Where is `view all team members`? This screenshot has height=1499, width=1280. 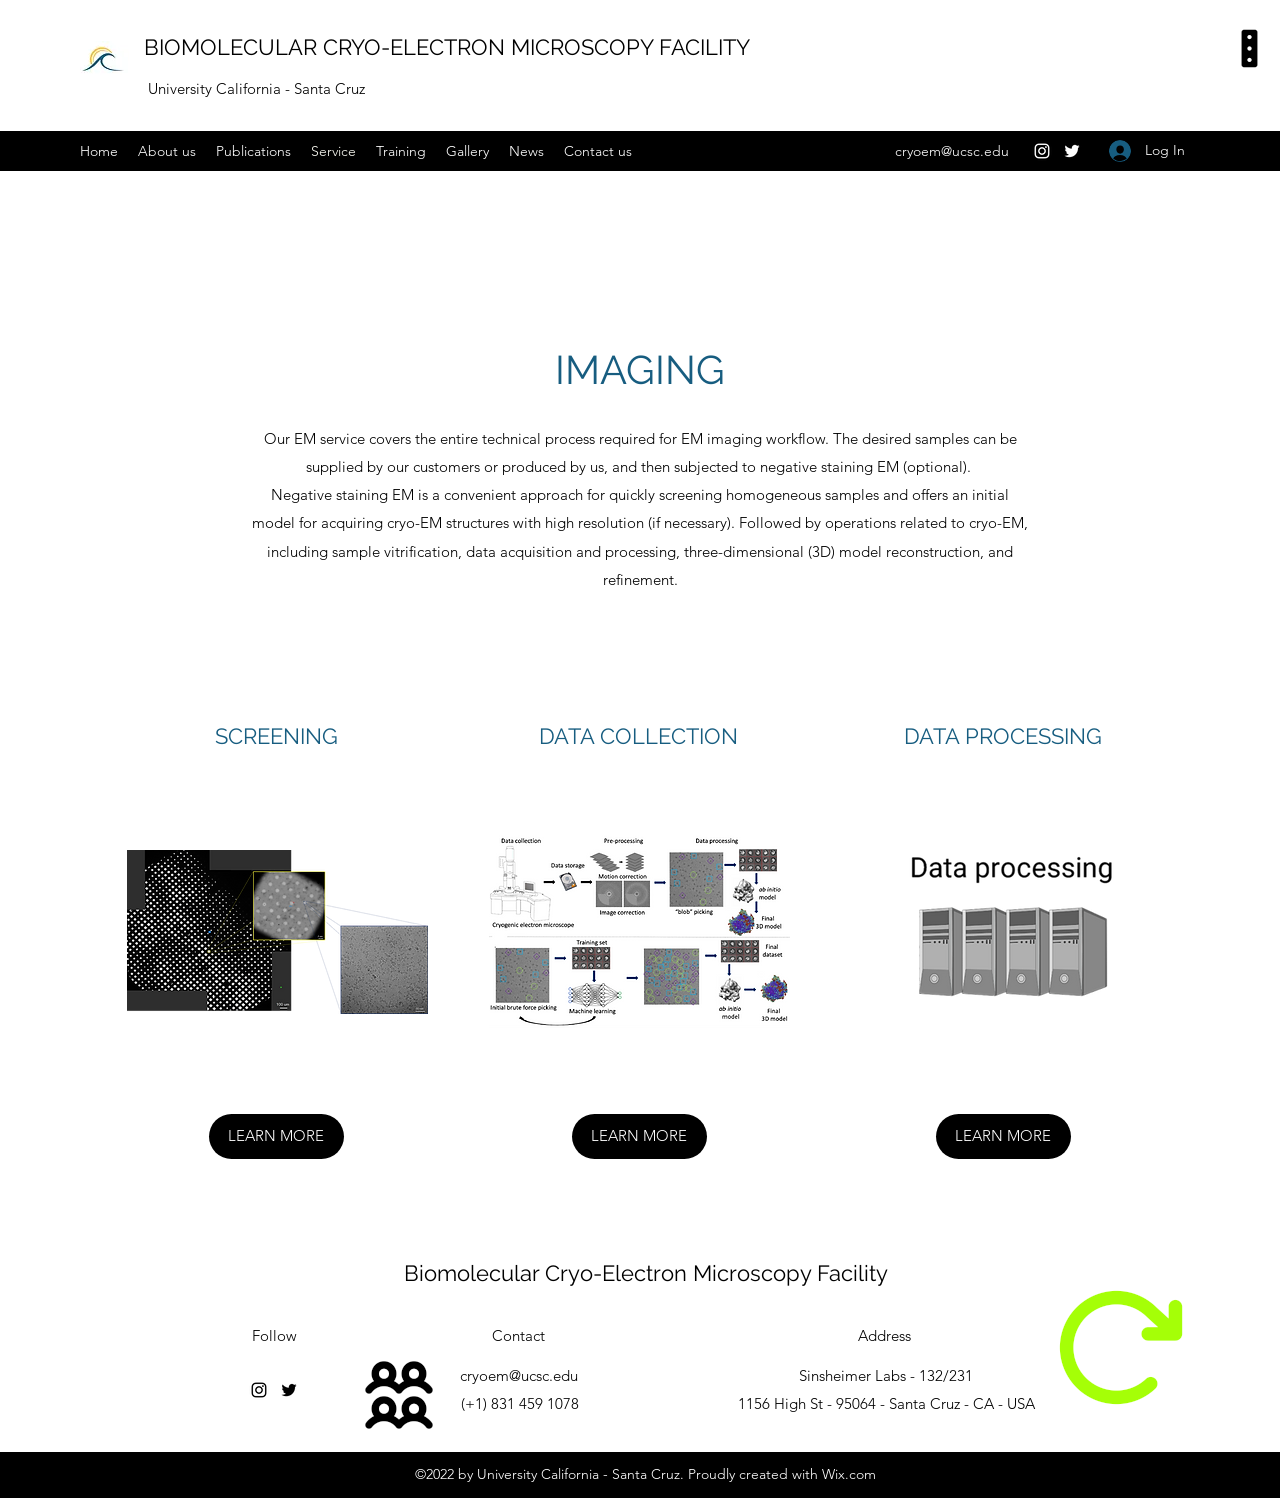 view all team members is located at coordinates (399, 1395).